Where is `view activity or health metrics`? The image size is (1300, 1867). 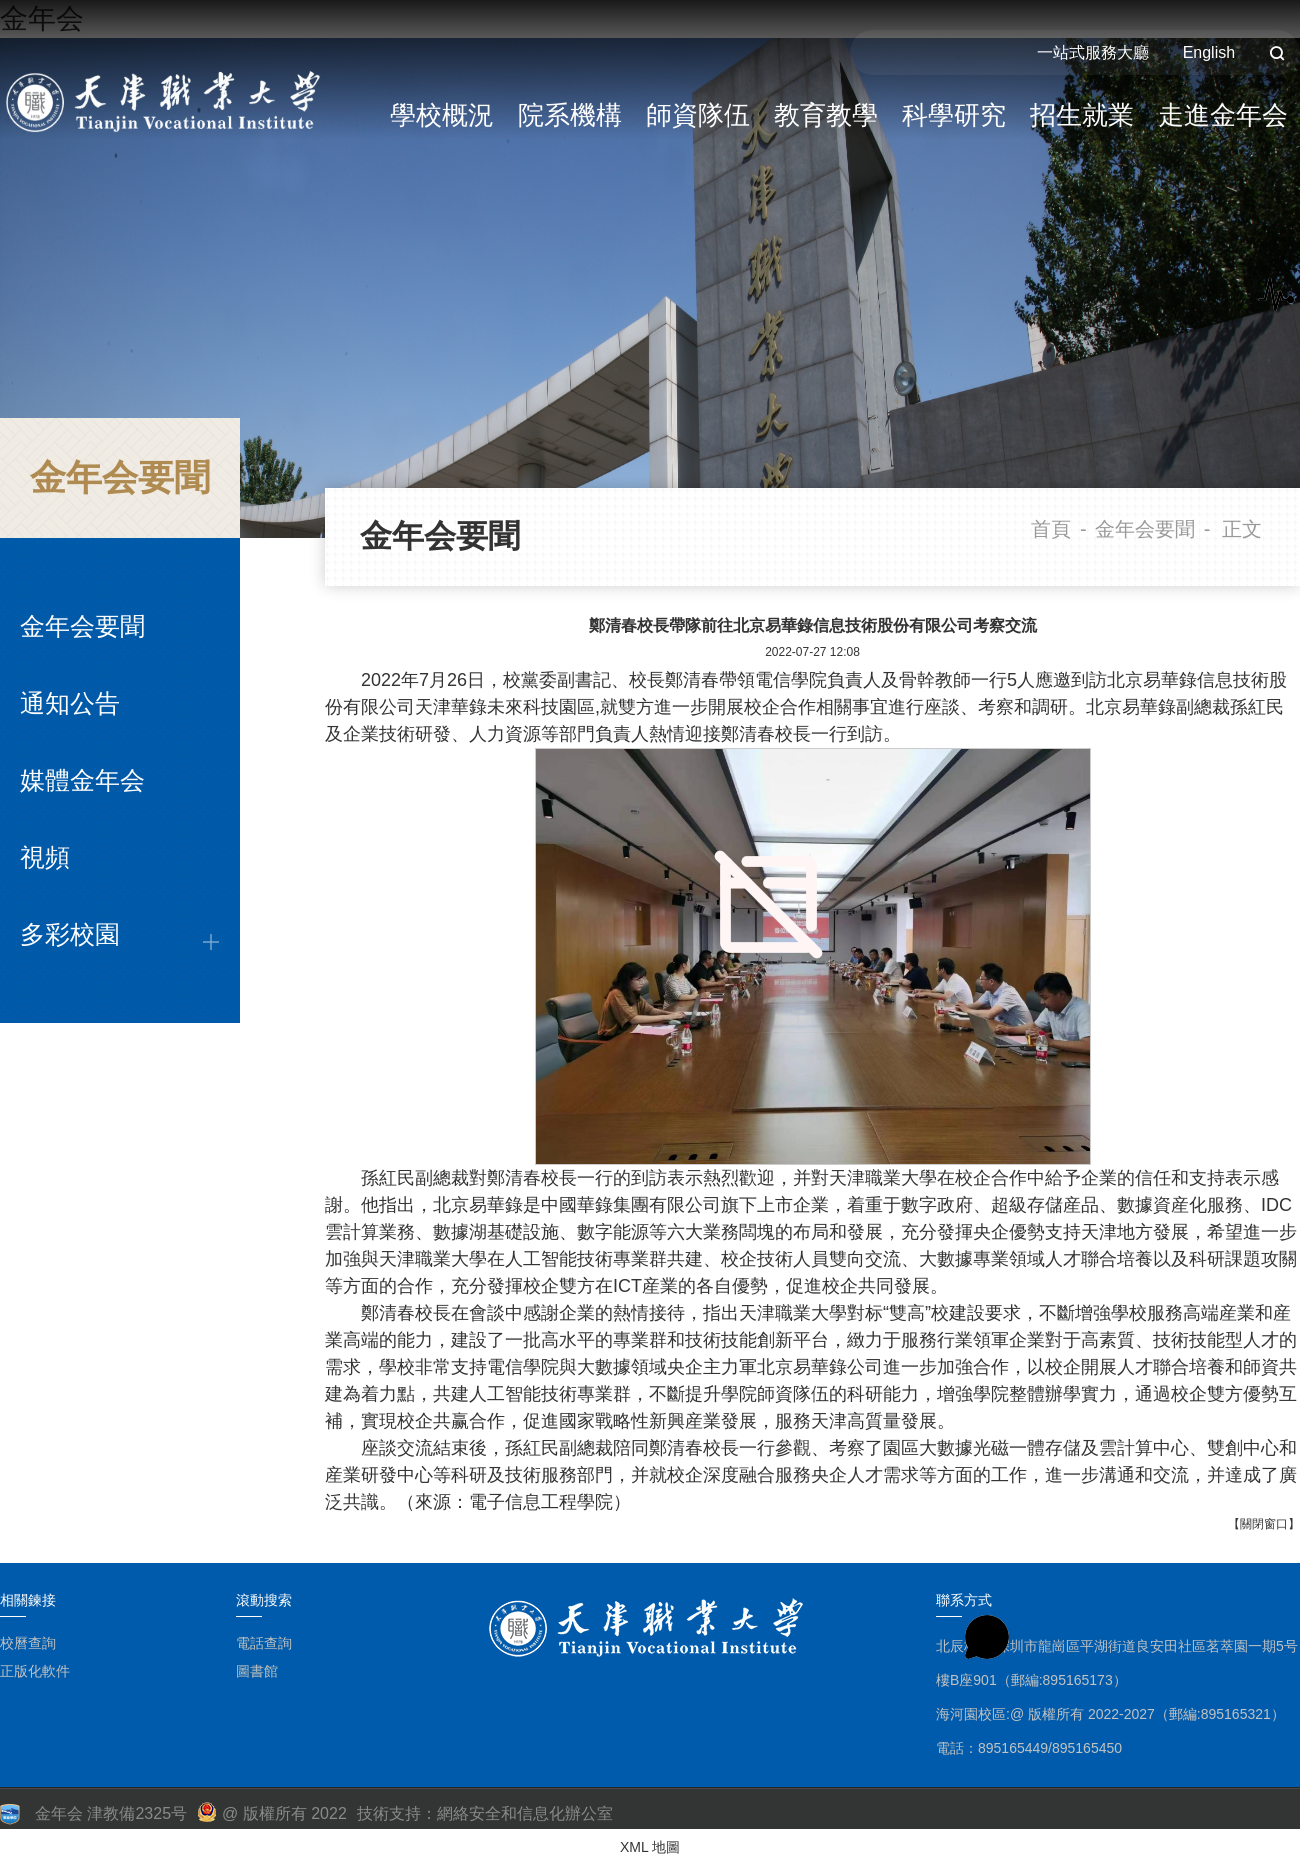 view activity or health metrics is located at coordinates (1276, 294).